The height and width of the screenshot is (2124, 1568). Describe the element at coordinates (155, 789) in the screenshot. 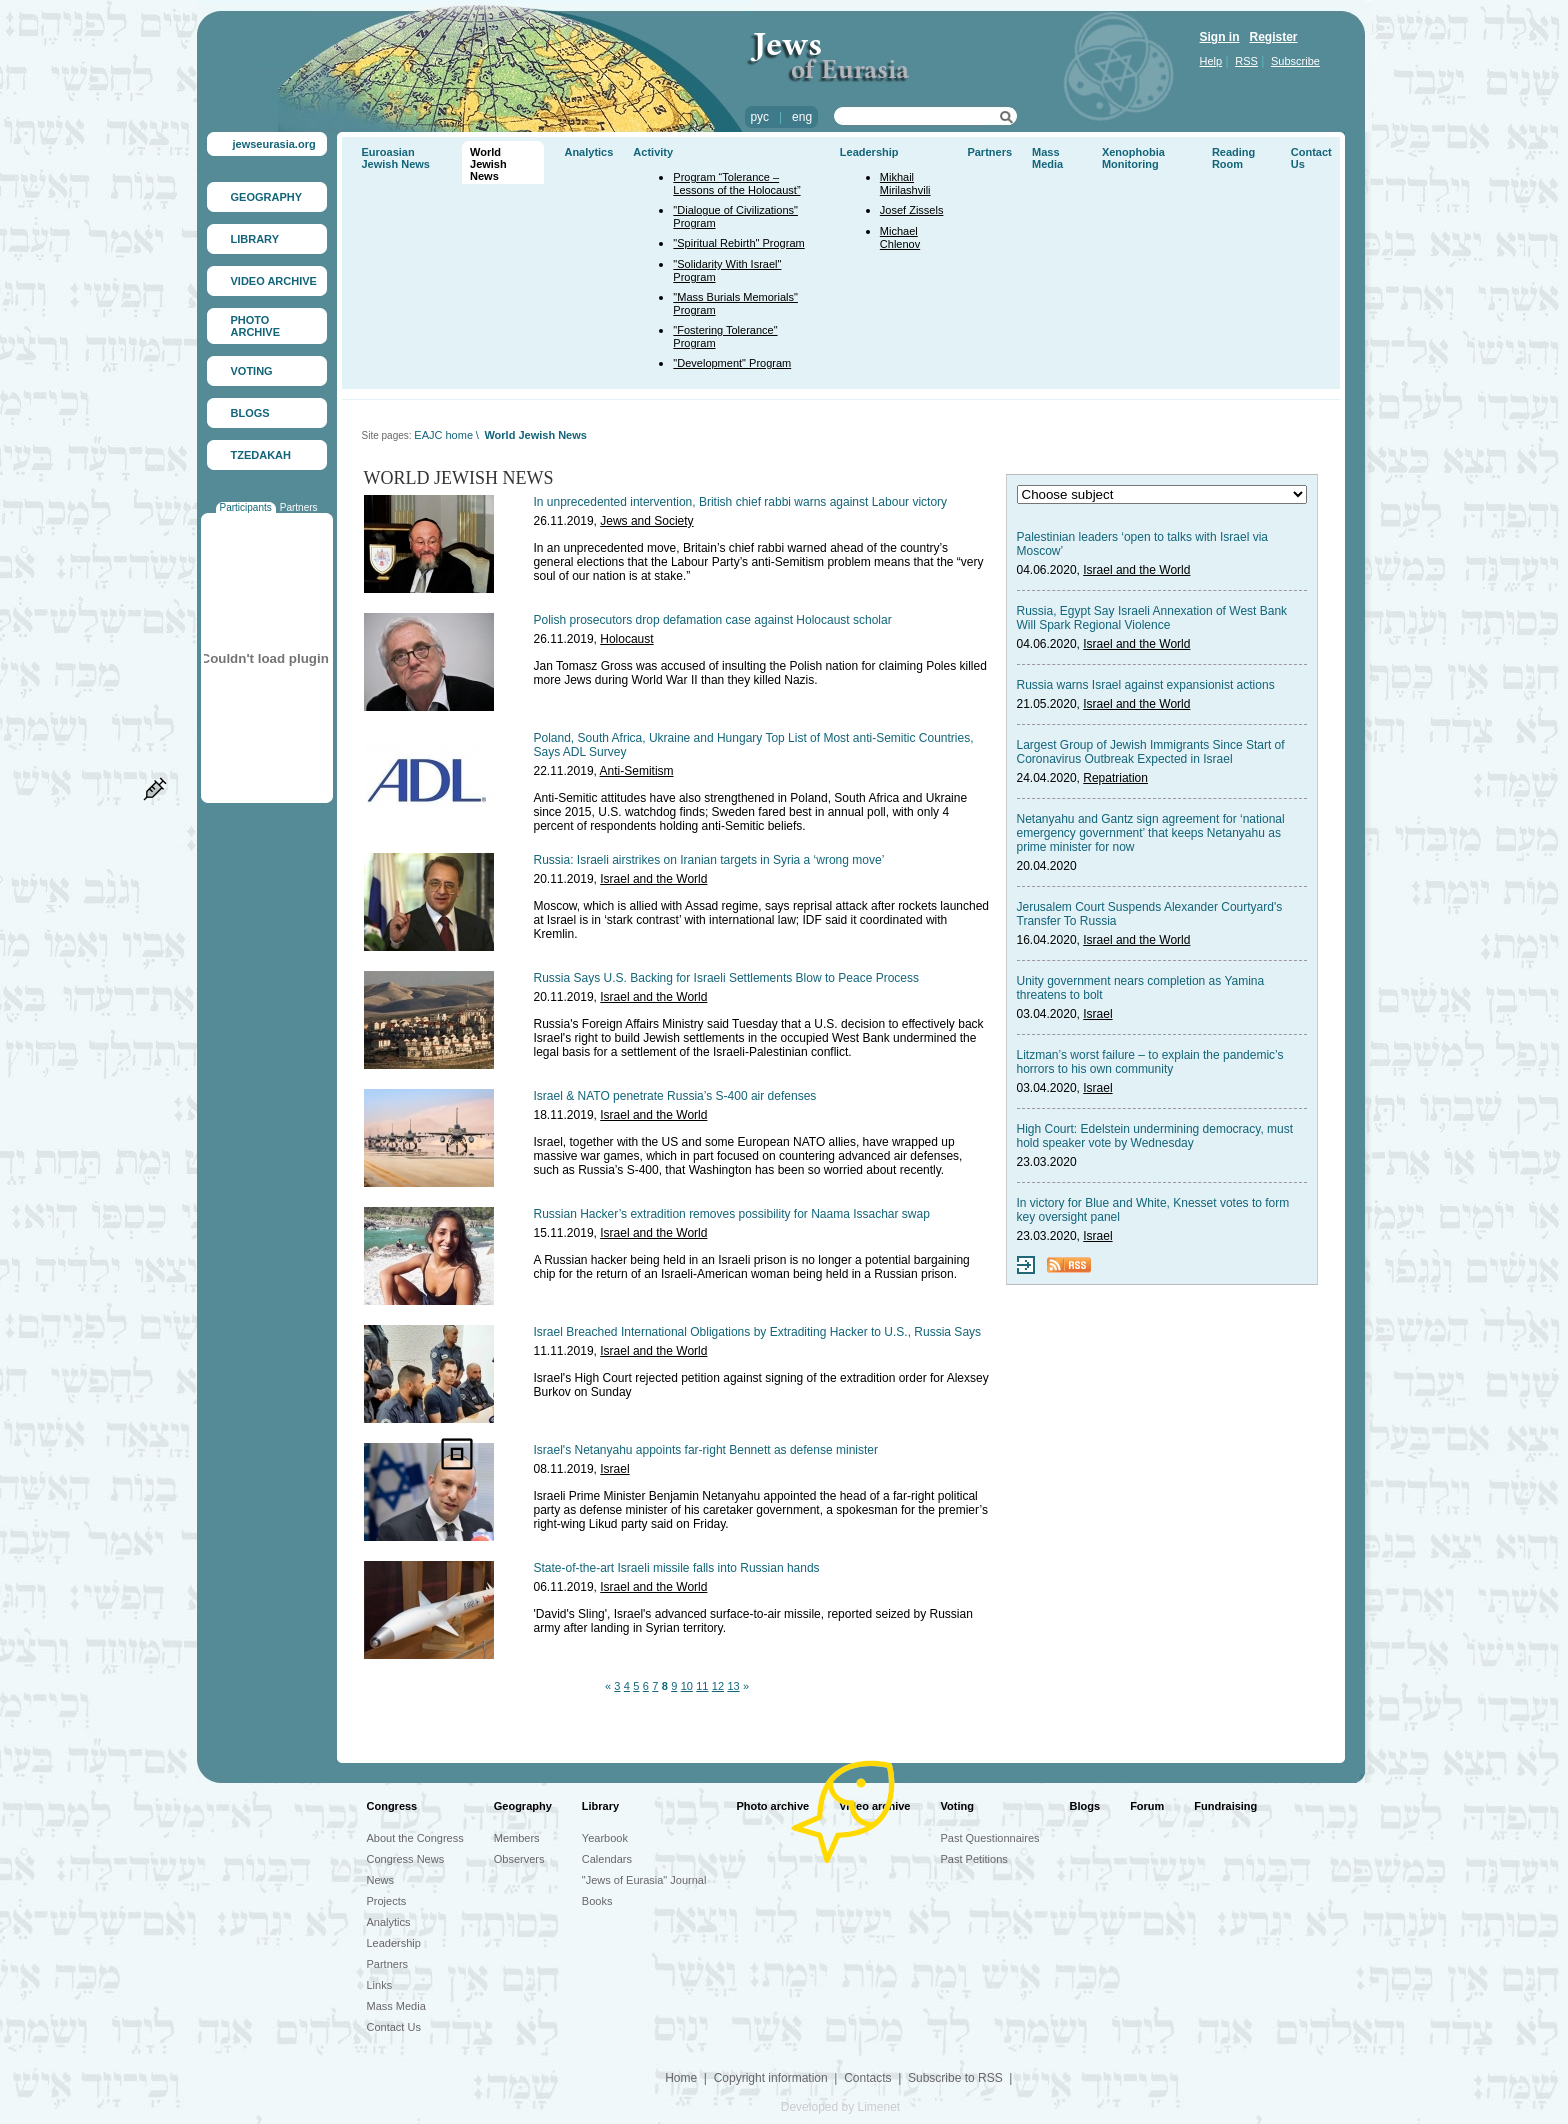

I see `access vaccination or medical records` at that location.